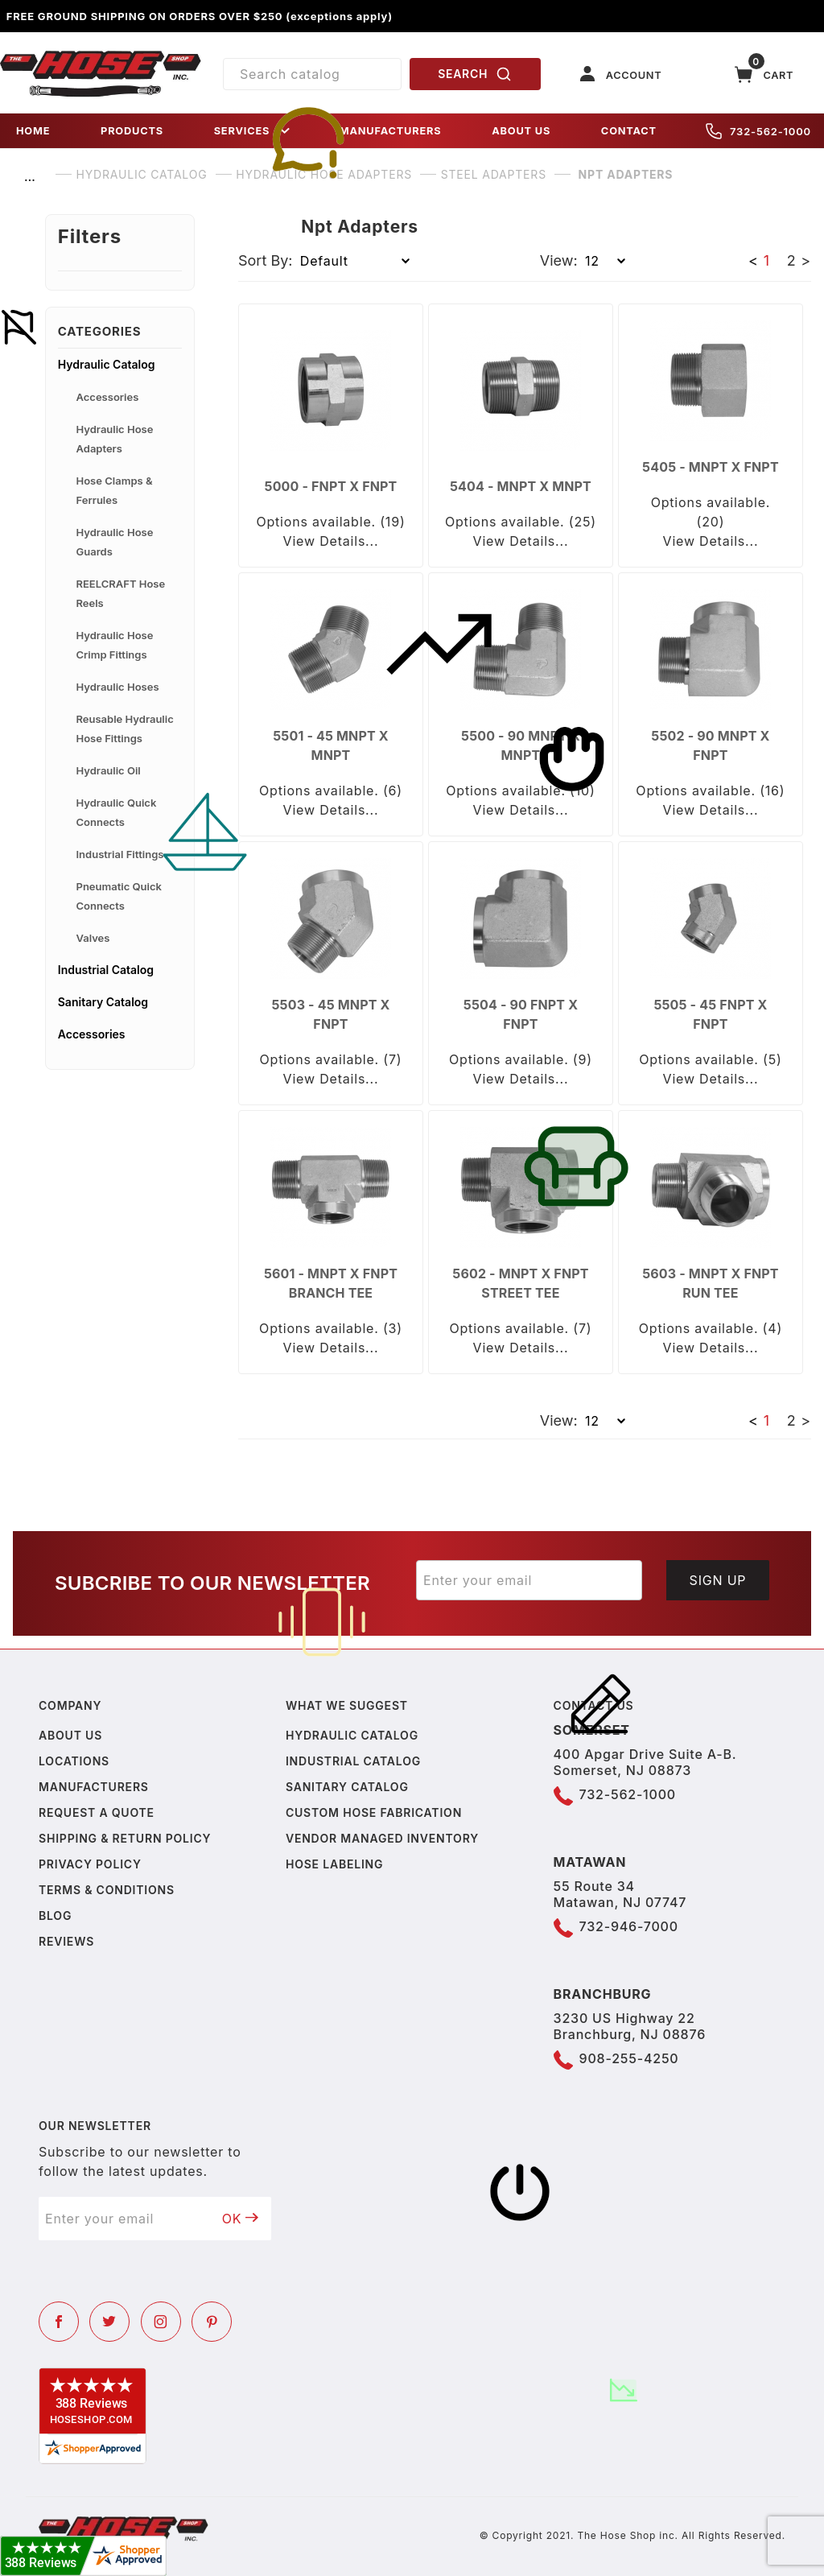  I want to click on turn device on or off, so click(520, 2191).